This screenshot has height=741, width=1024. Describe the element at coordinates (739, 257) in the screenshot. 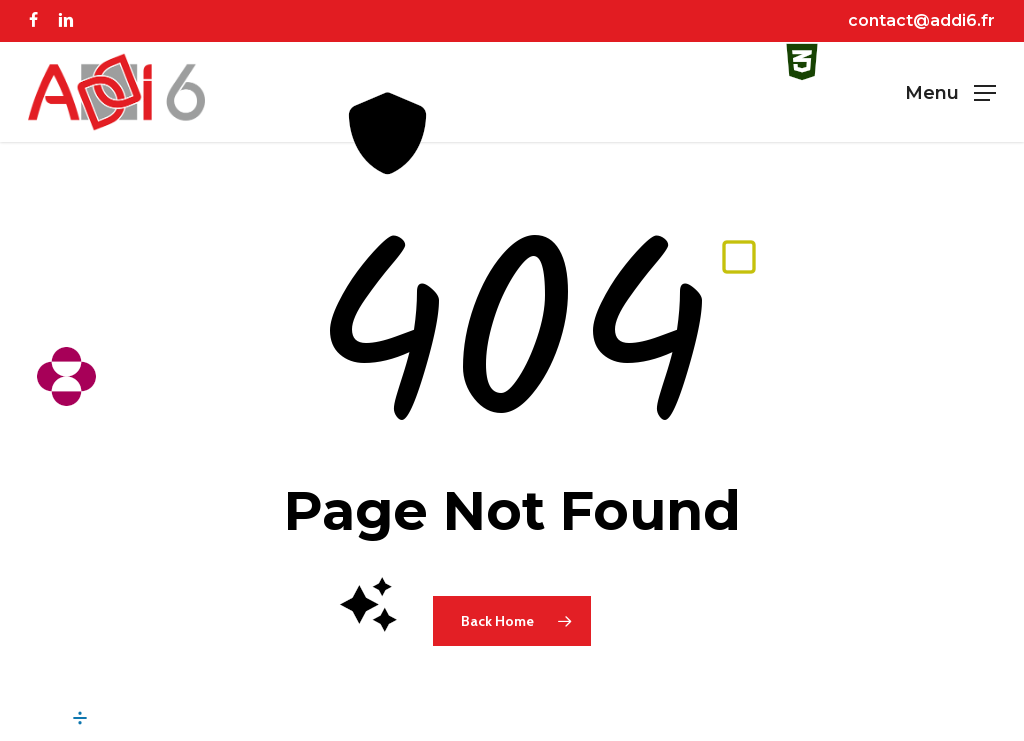

I see `an unchecked checkbox or selection state` at that location.